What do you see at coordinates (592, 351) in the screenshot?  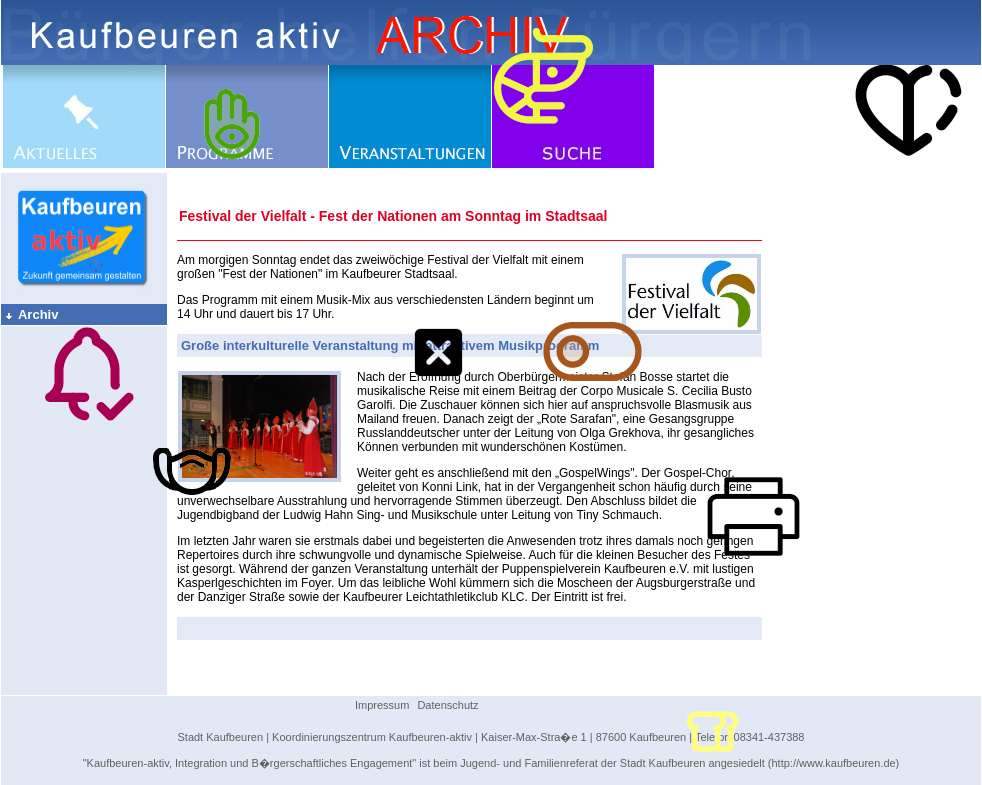 I see `toggle switch in off position` at bounding box center [592, 351].